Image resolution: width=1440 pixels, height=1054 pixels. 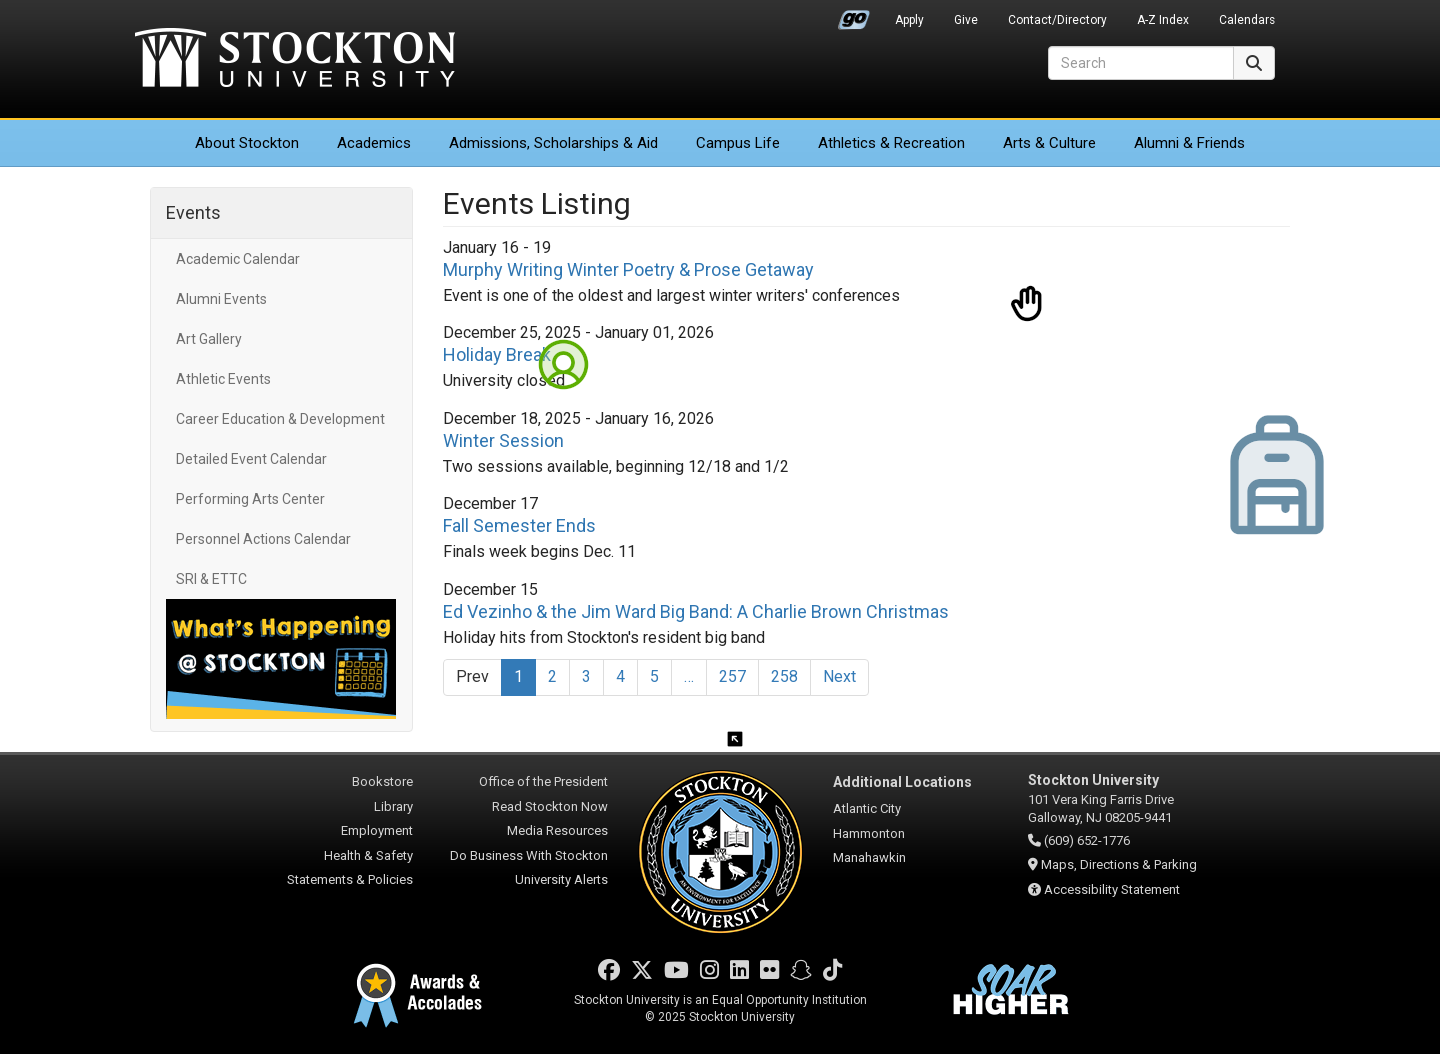 I want to click on view your profile, so click(x=563, y=364).